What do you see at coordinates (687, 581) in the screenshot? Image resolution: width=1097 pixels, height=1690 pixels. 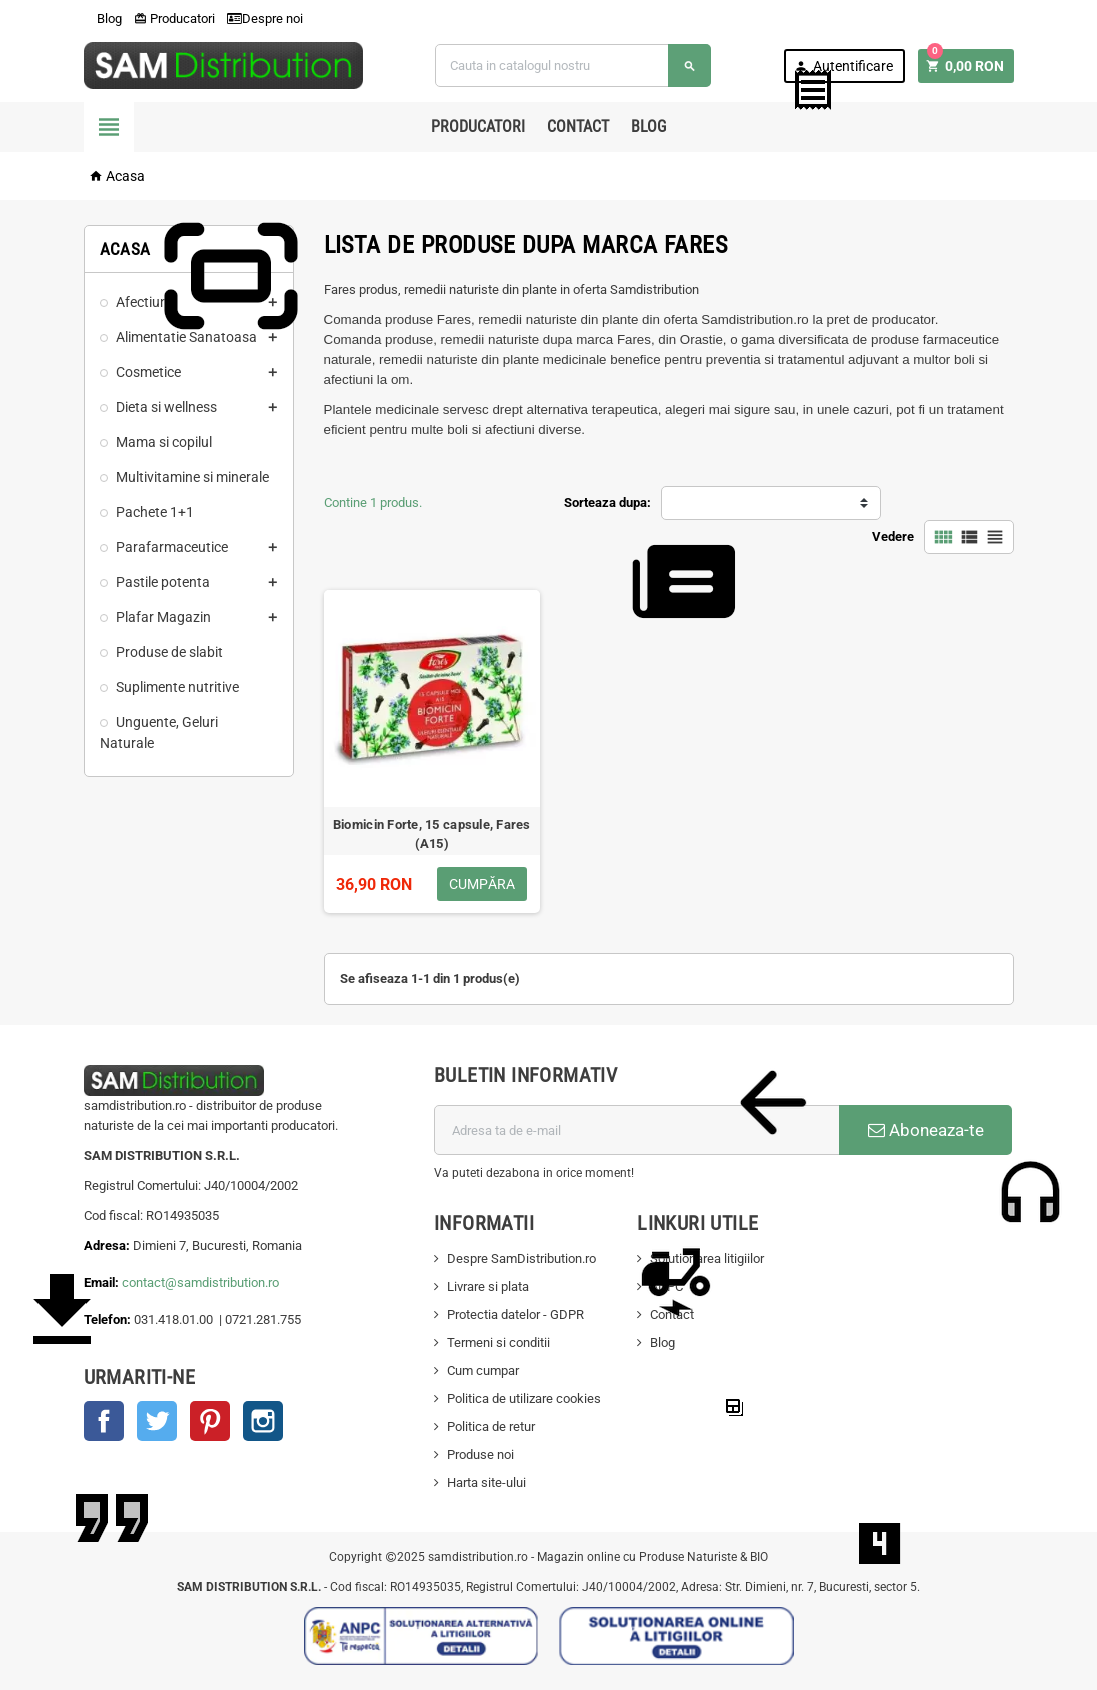 I see `view news or articles` at bounding box center [687, 581].